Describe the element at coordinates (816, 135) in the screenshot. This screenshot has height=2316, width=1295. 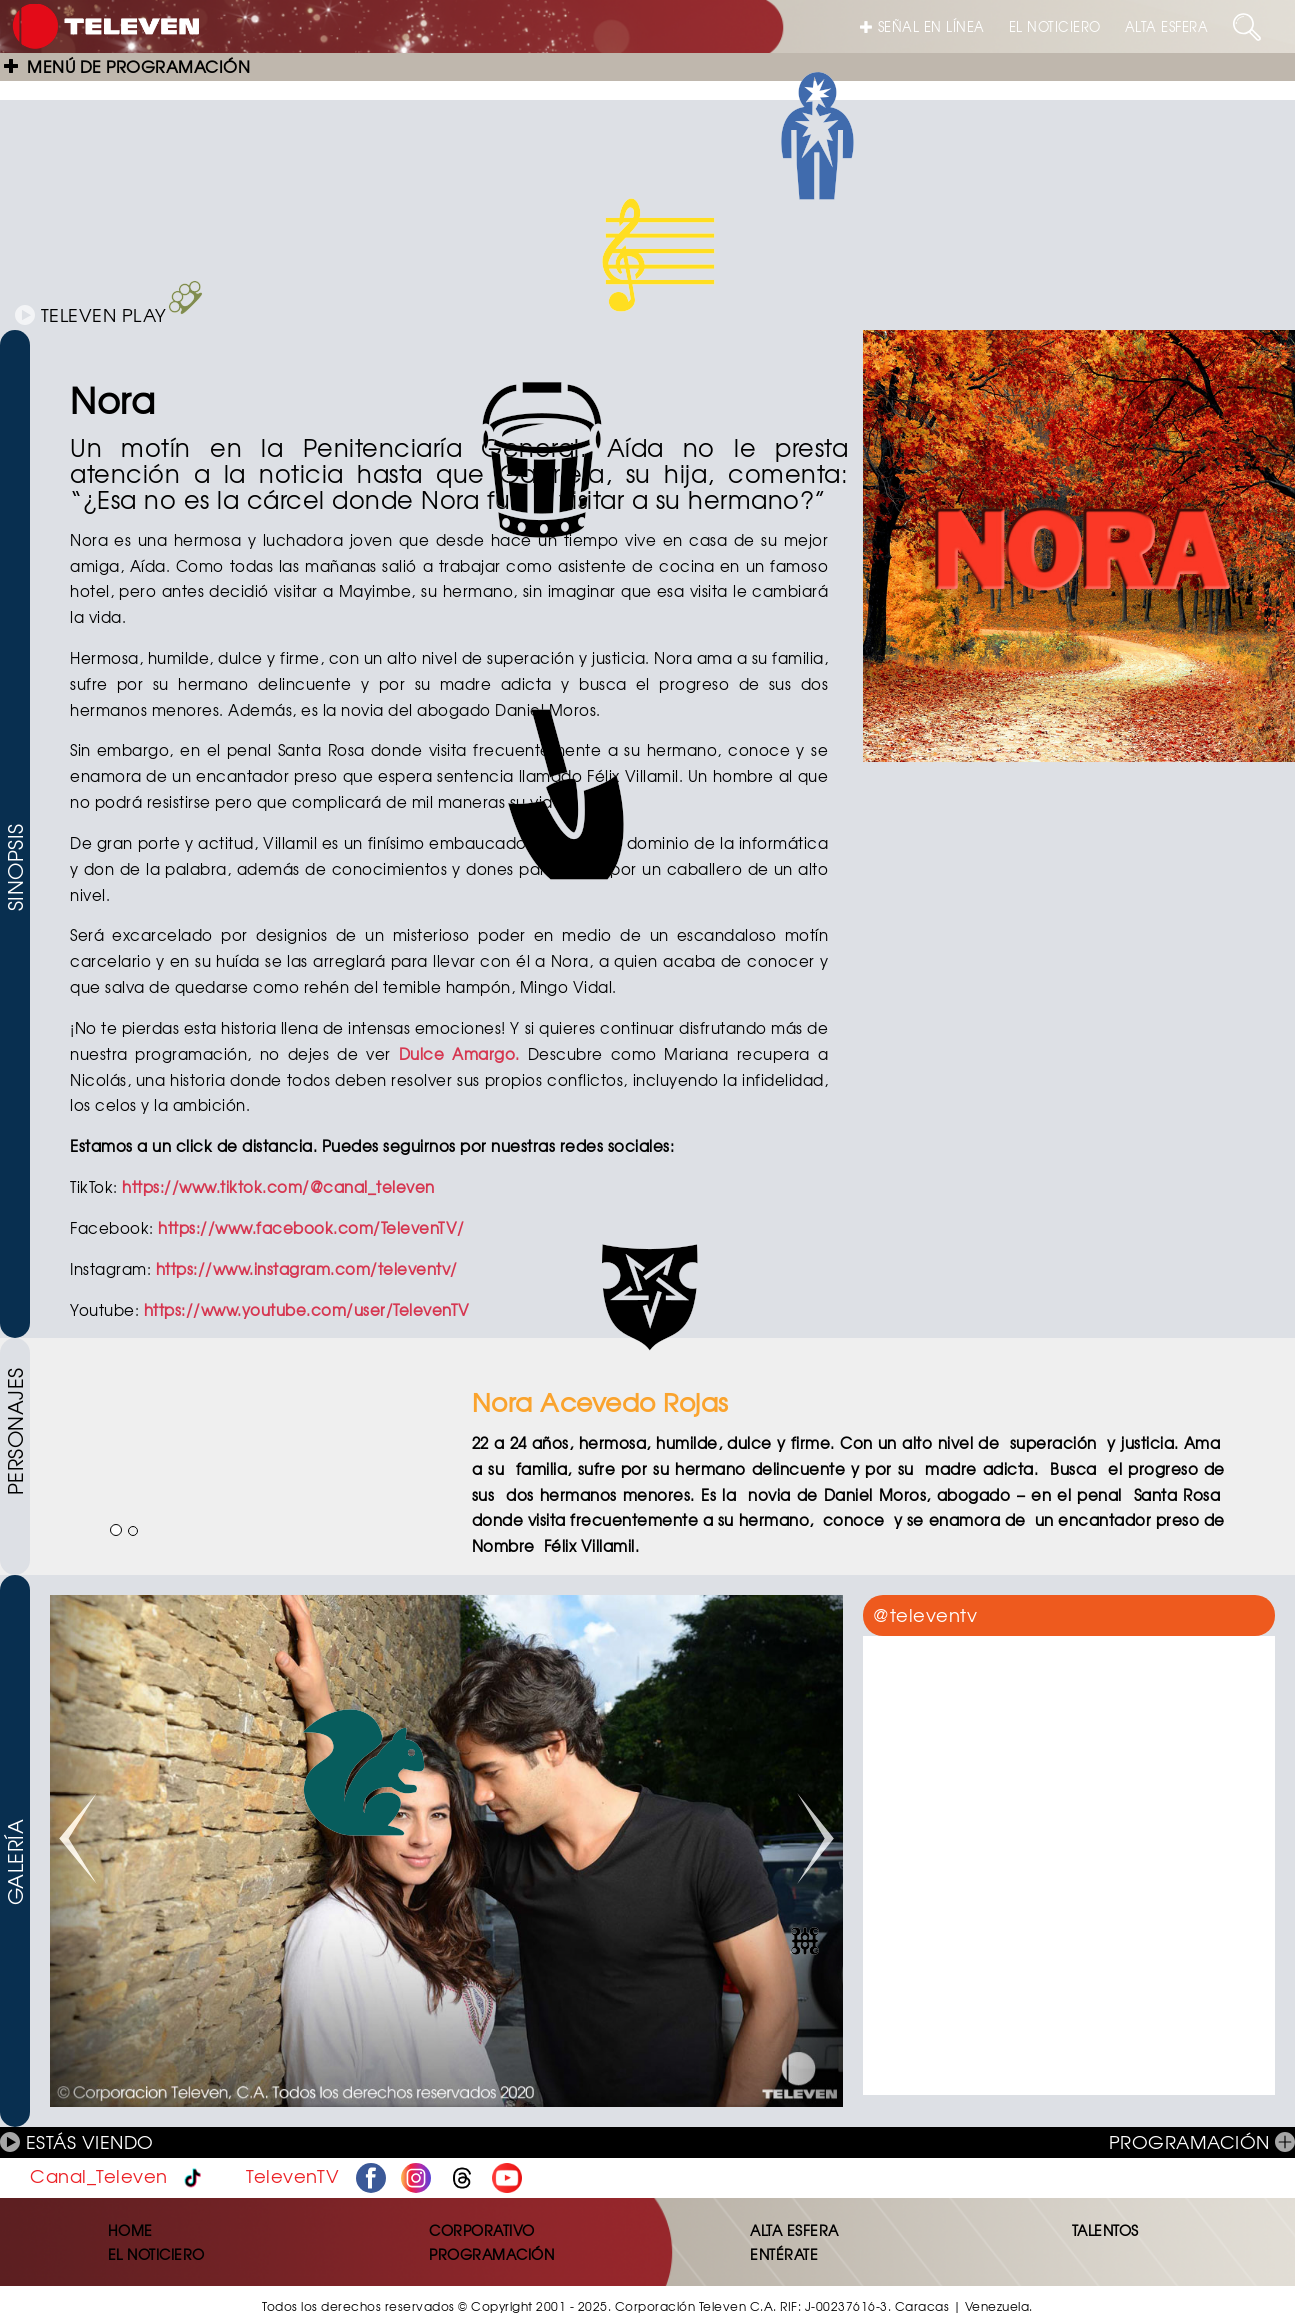
I see `indicates internal damage or injury status` at that location.